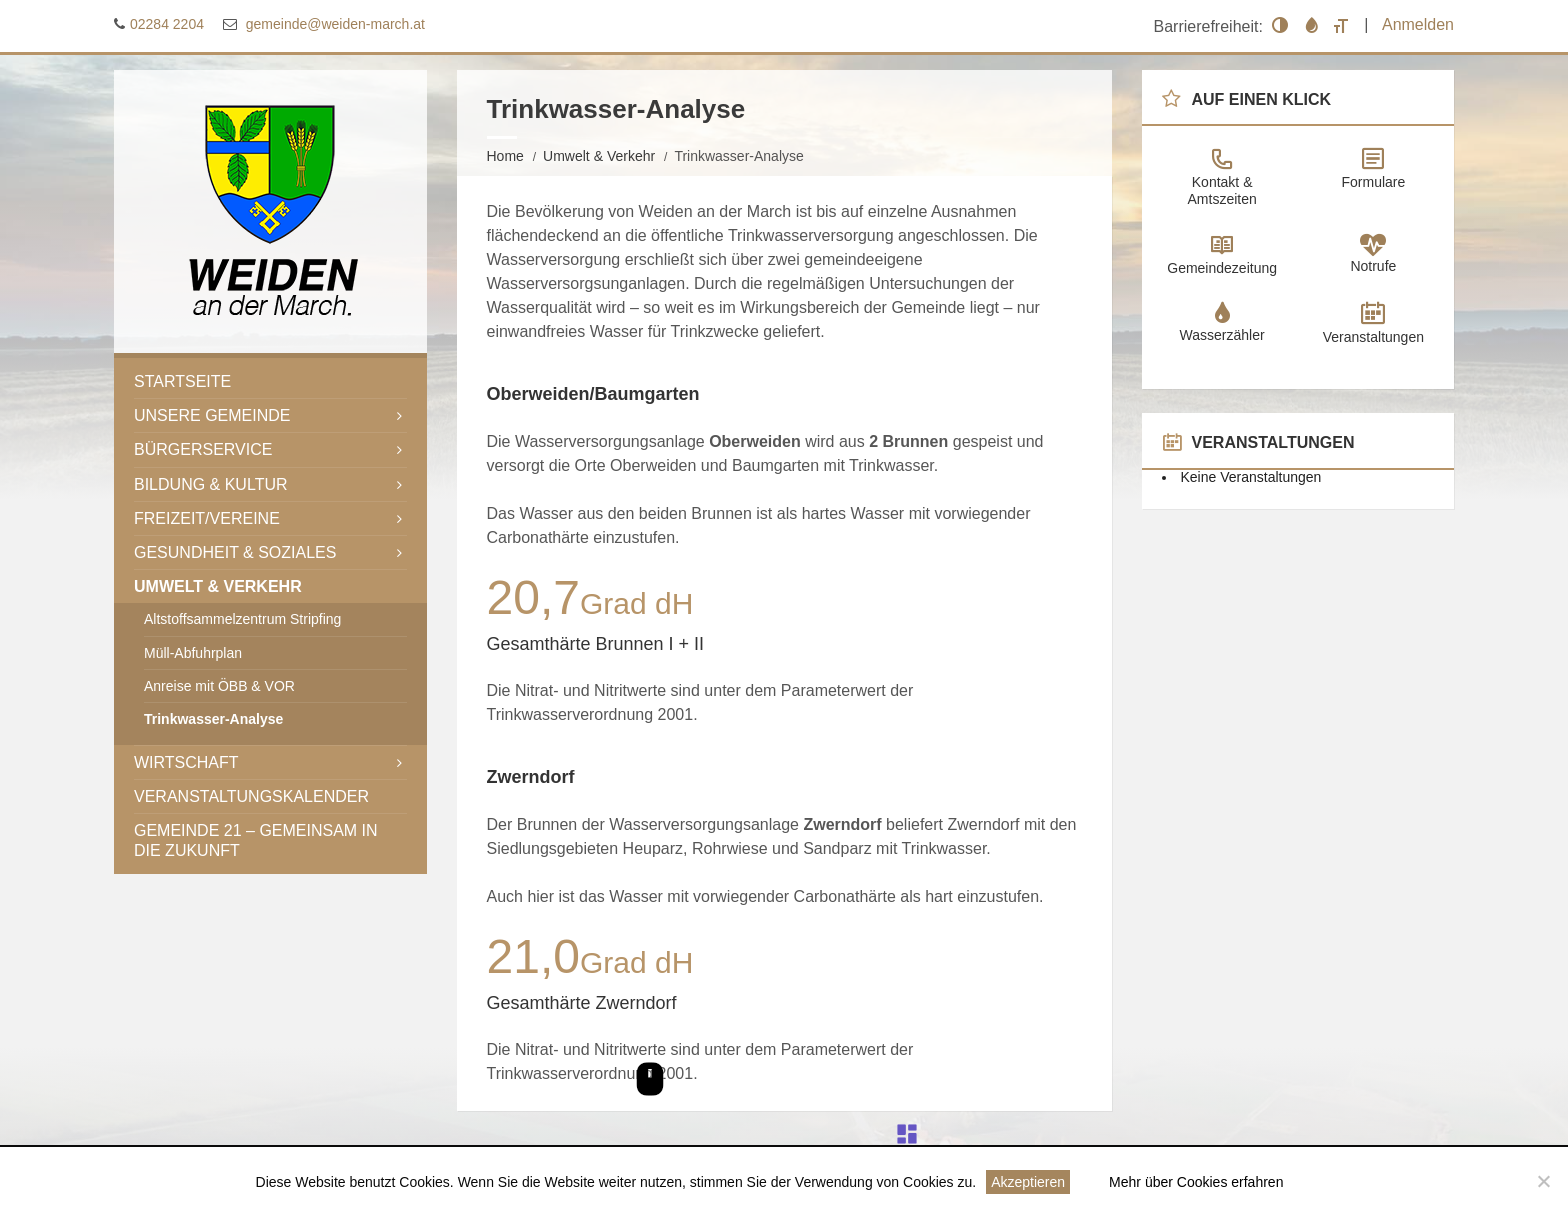 Image resolution: width=1568 pixels, height=1217 pixels. What do you see at coordinates (650, 1079) in the screenshot?
I see `indicates mouse or cursor device settings` at bounding box center [650, 1079].